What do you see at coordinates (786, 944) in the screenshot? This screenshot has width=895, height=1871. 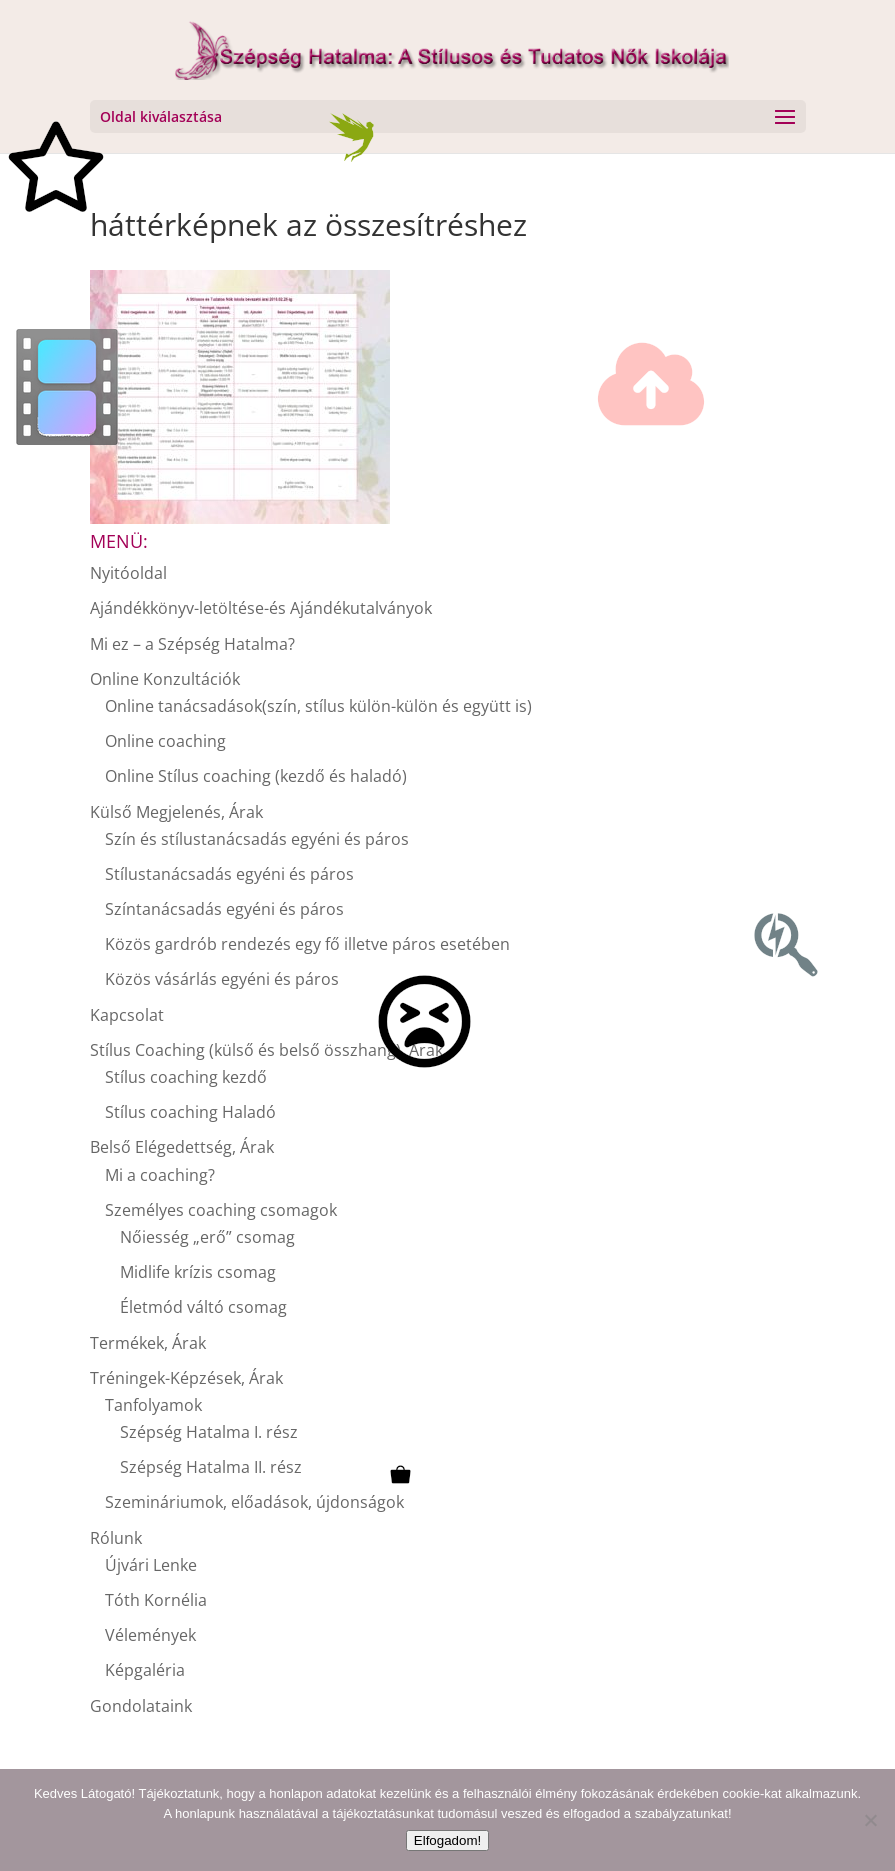 I see `searchengin logo` at bounding box center [786, 944].